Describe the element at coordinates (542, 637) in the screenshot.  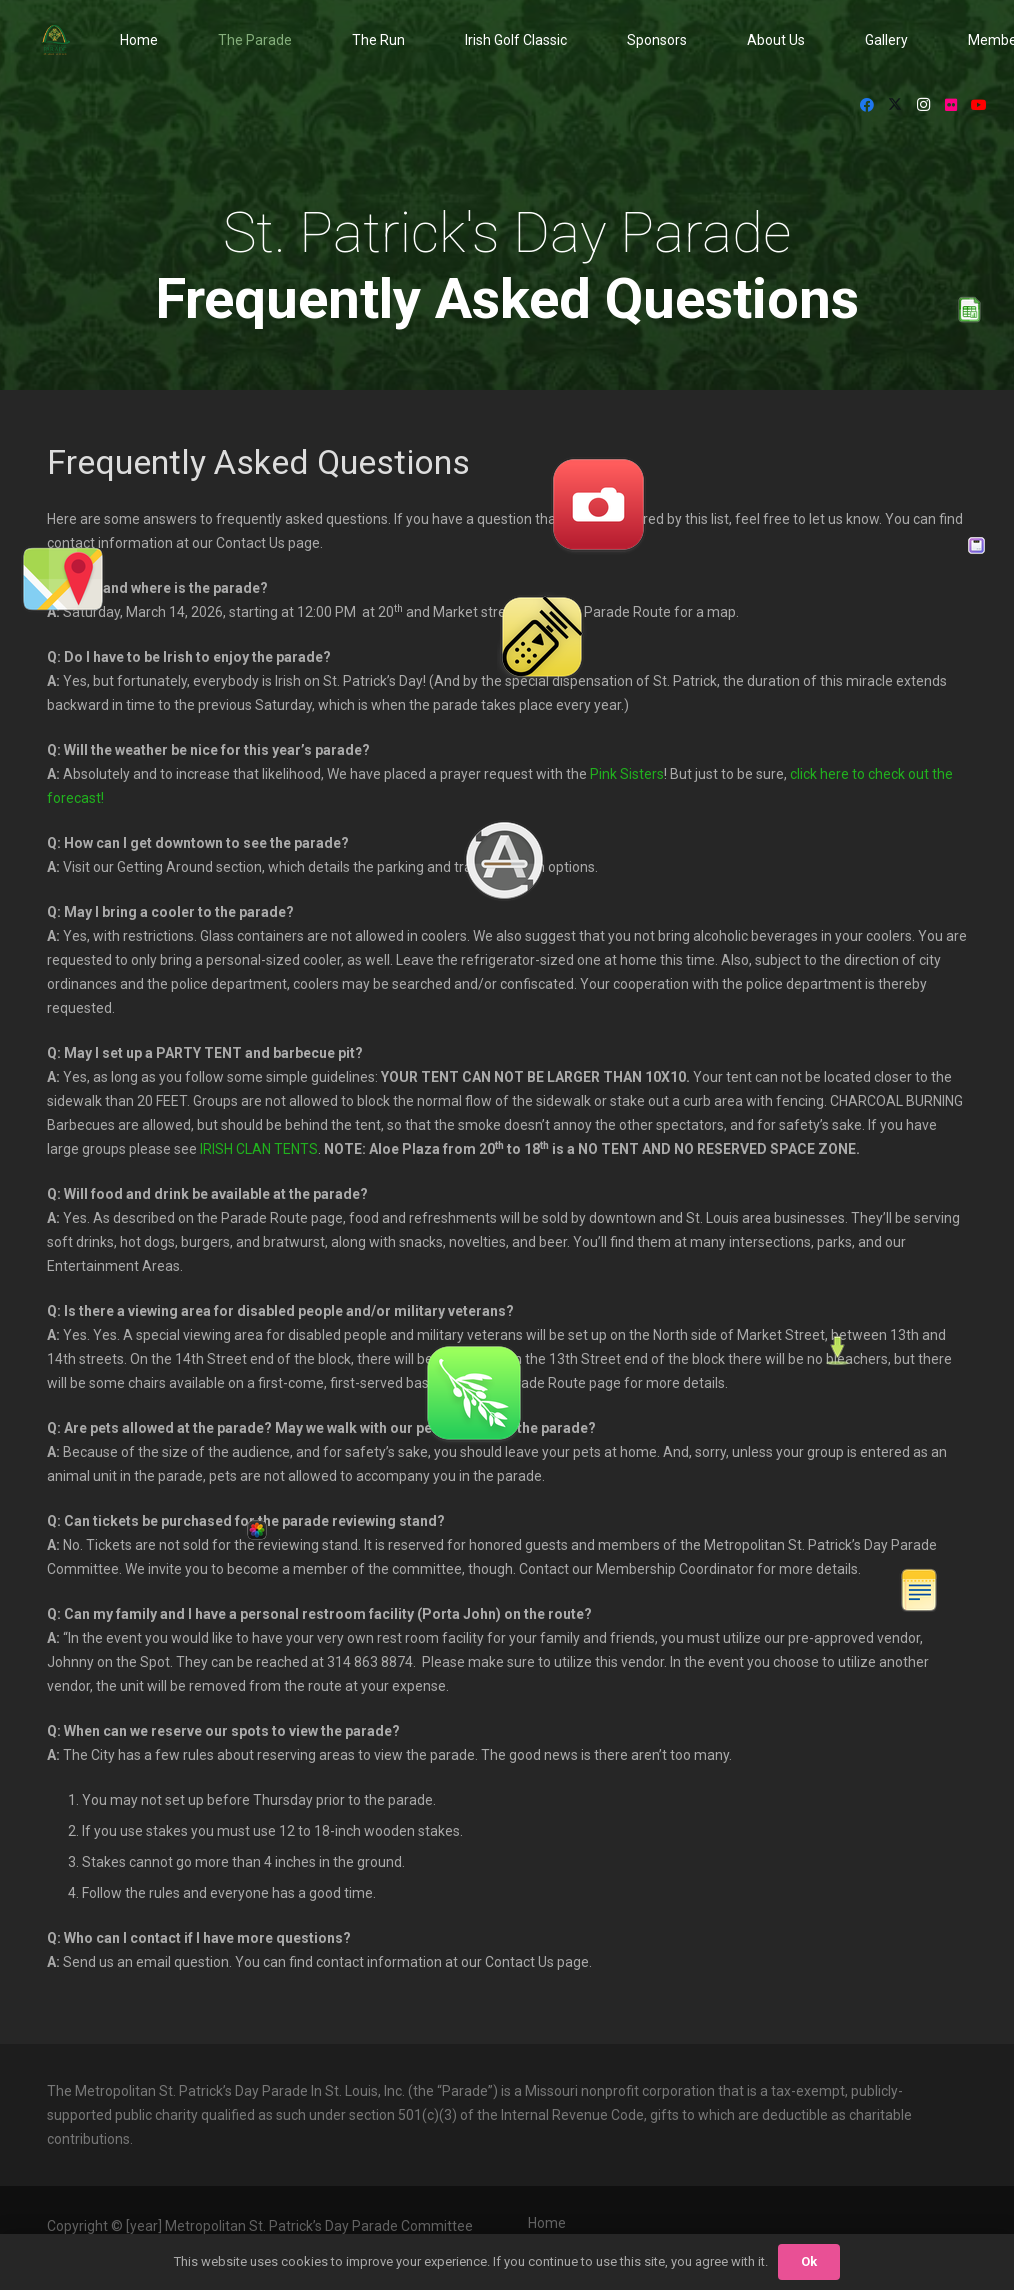
I see `open community remote app` at that location.